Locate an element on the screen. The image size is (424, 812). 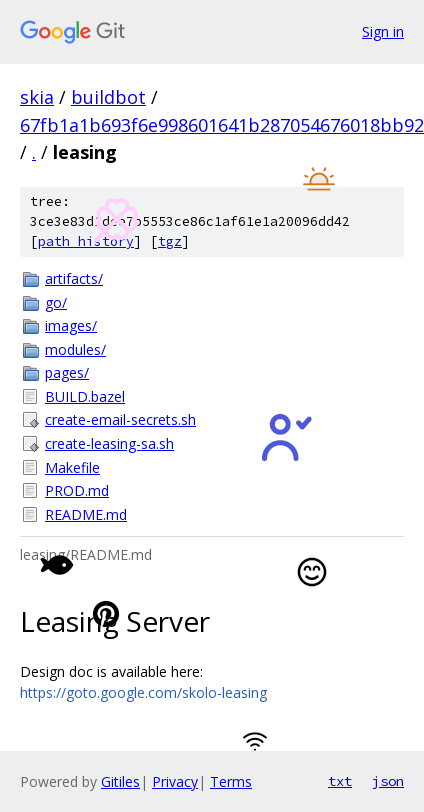
indicates a lucky or bonus reward feature is located at coordinates (117, 219).